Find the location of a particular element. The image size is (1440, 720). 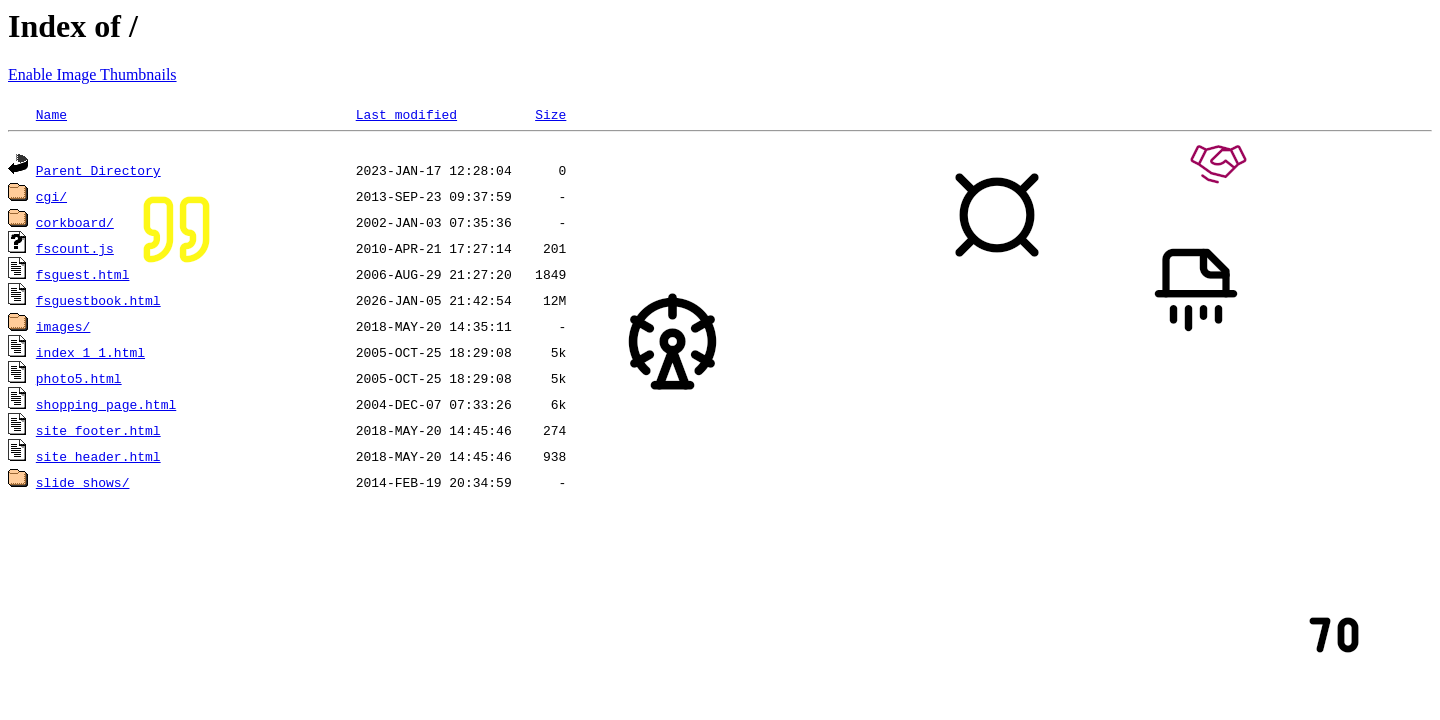

initiate a partnership or collaboration is located at coordinates (1218, 162).